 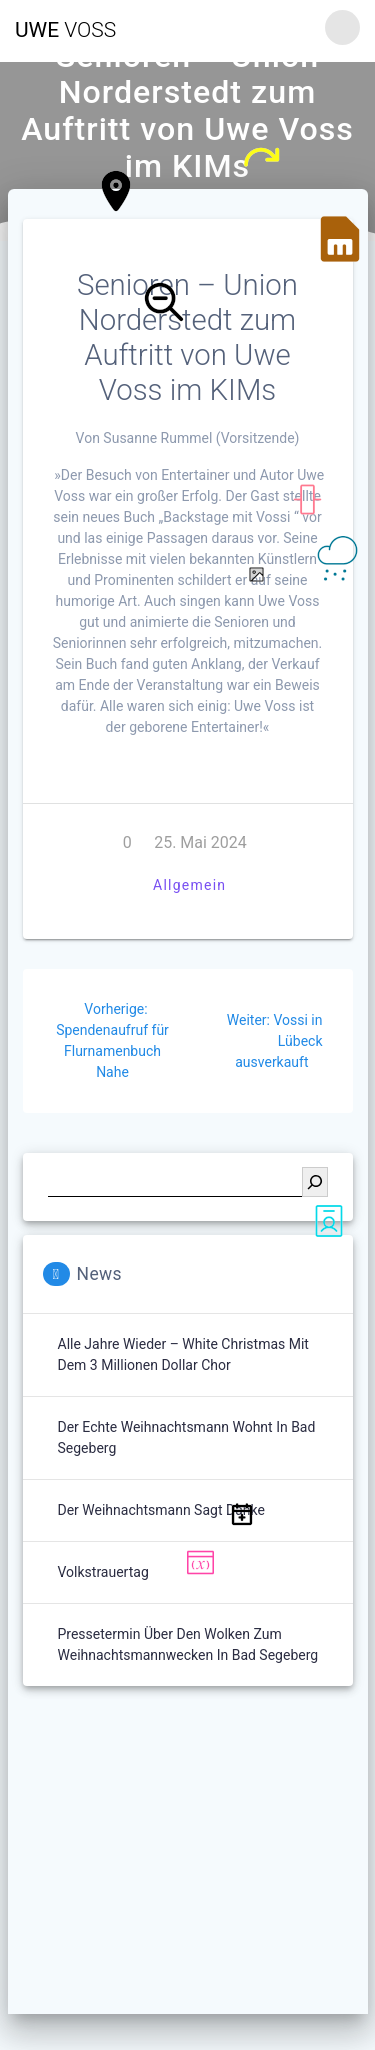 What do you see at coordinates (261, 156) in the screenshot?
I see `redo an action` at bounding box center [261, 156].